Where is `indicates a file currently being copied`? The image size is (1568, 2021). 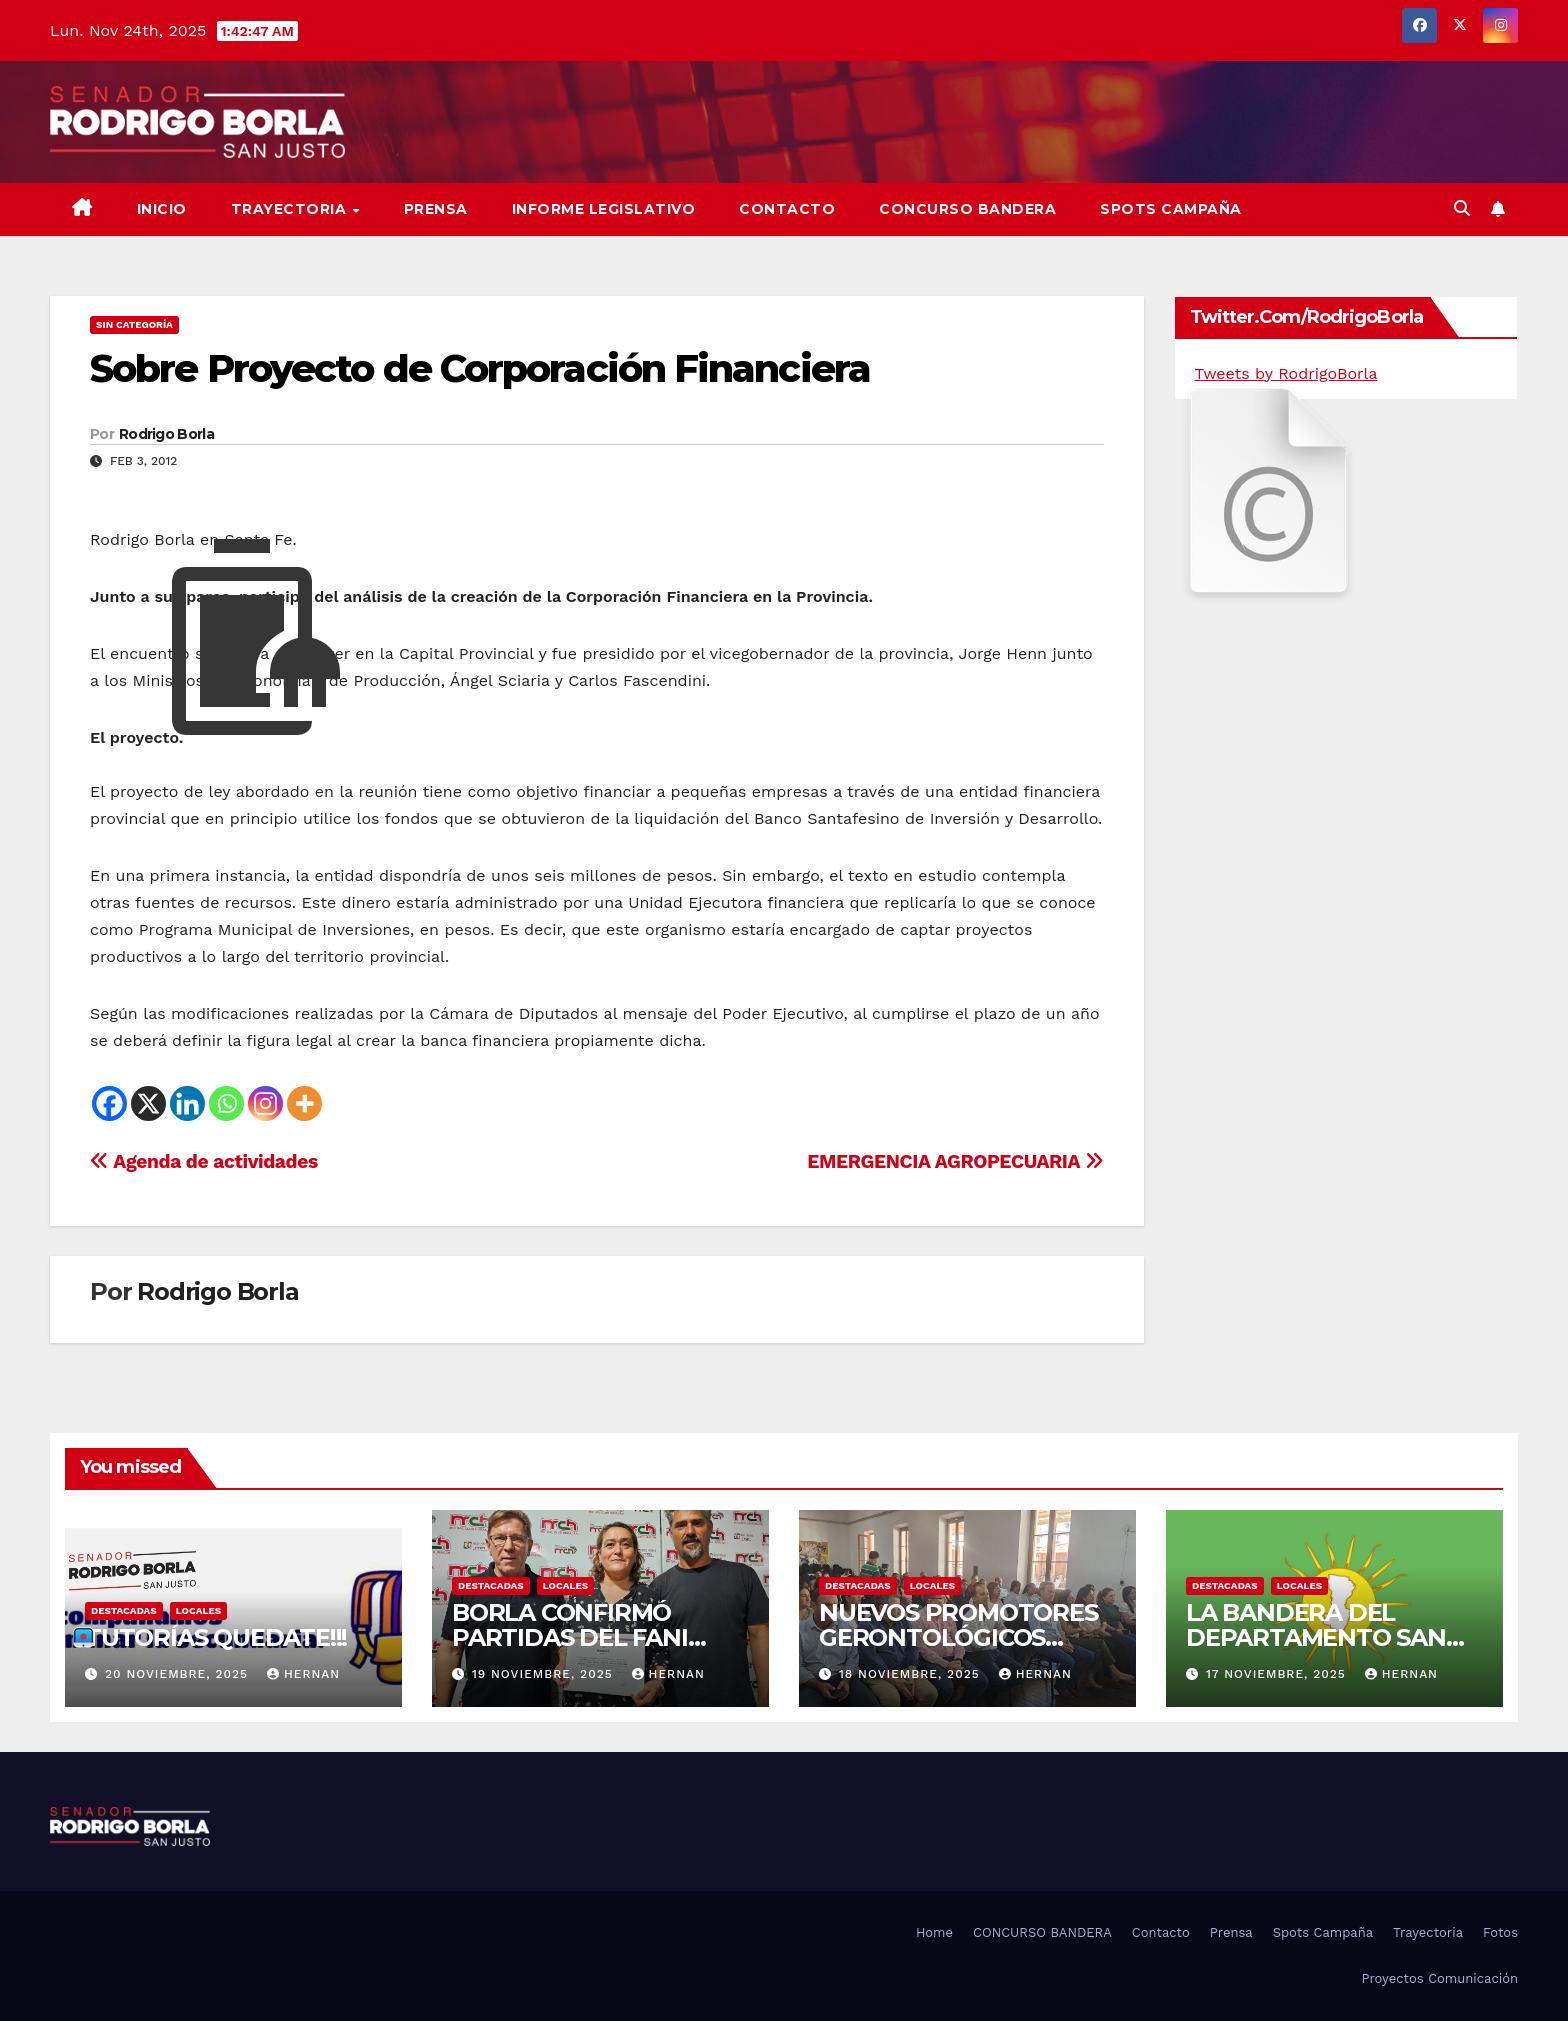 indicates a file currently being copied is located at coordinates (1268, 494).